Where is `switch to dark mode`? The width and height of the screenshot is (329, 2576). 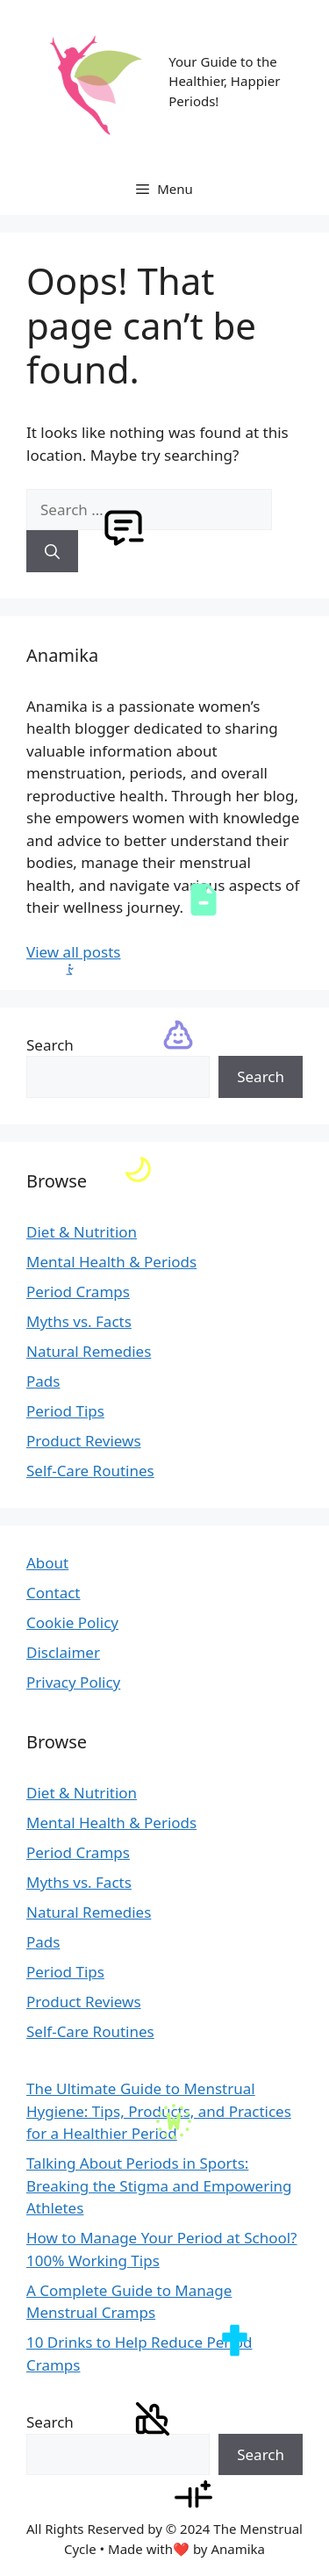
switch to dark mode is located at coordinates (138, 1169).